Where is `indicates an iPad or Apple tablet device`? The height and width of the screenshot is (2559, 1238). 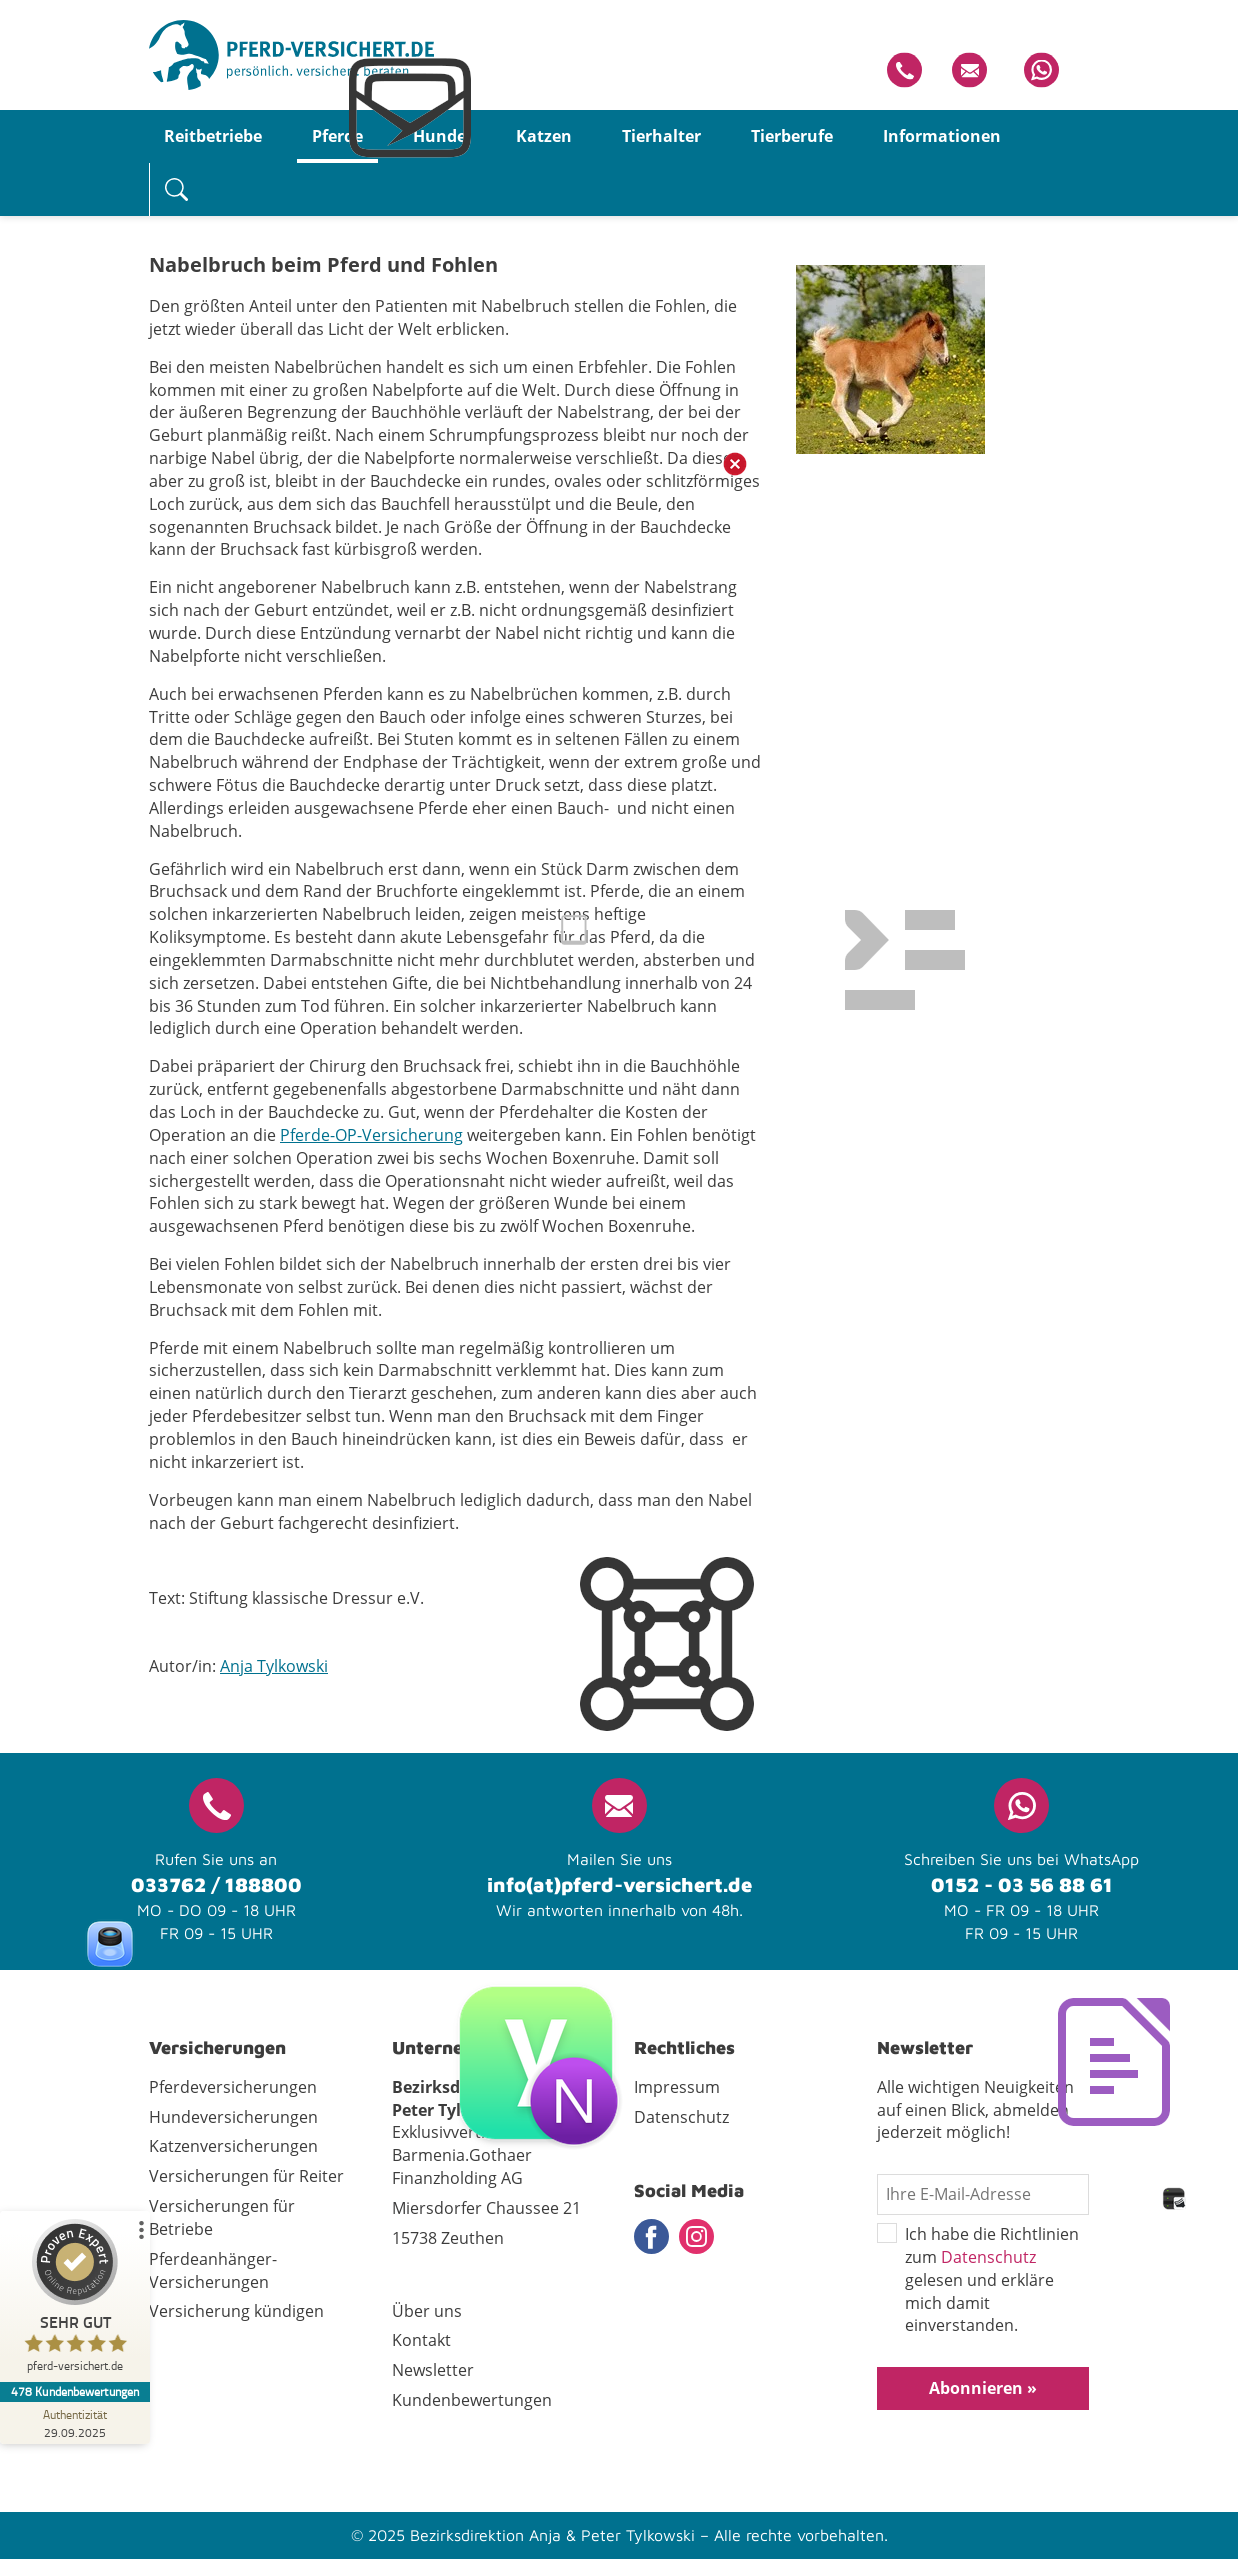
indicates an iPad or Apple tablet device is located at coordinates (576, 930).